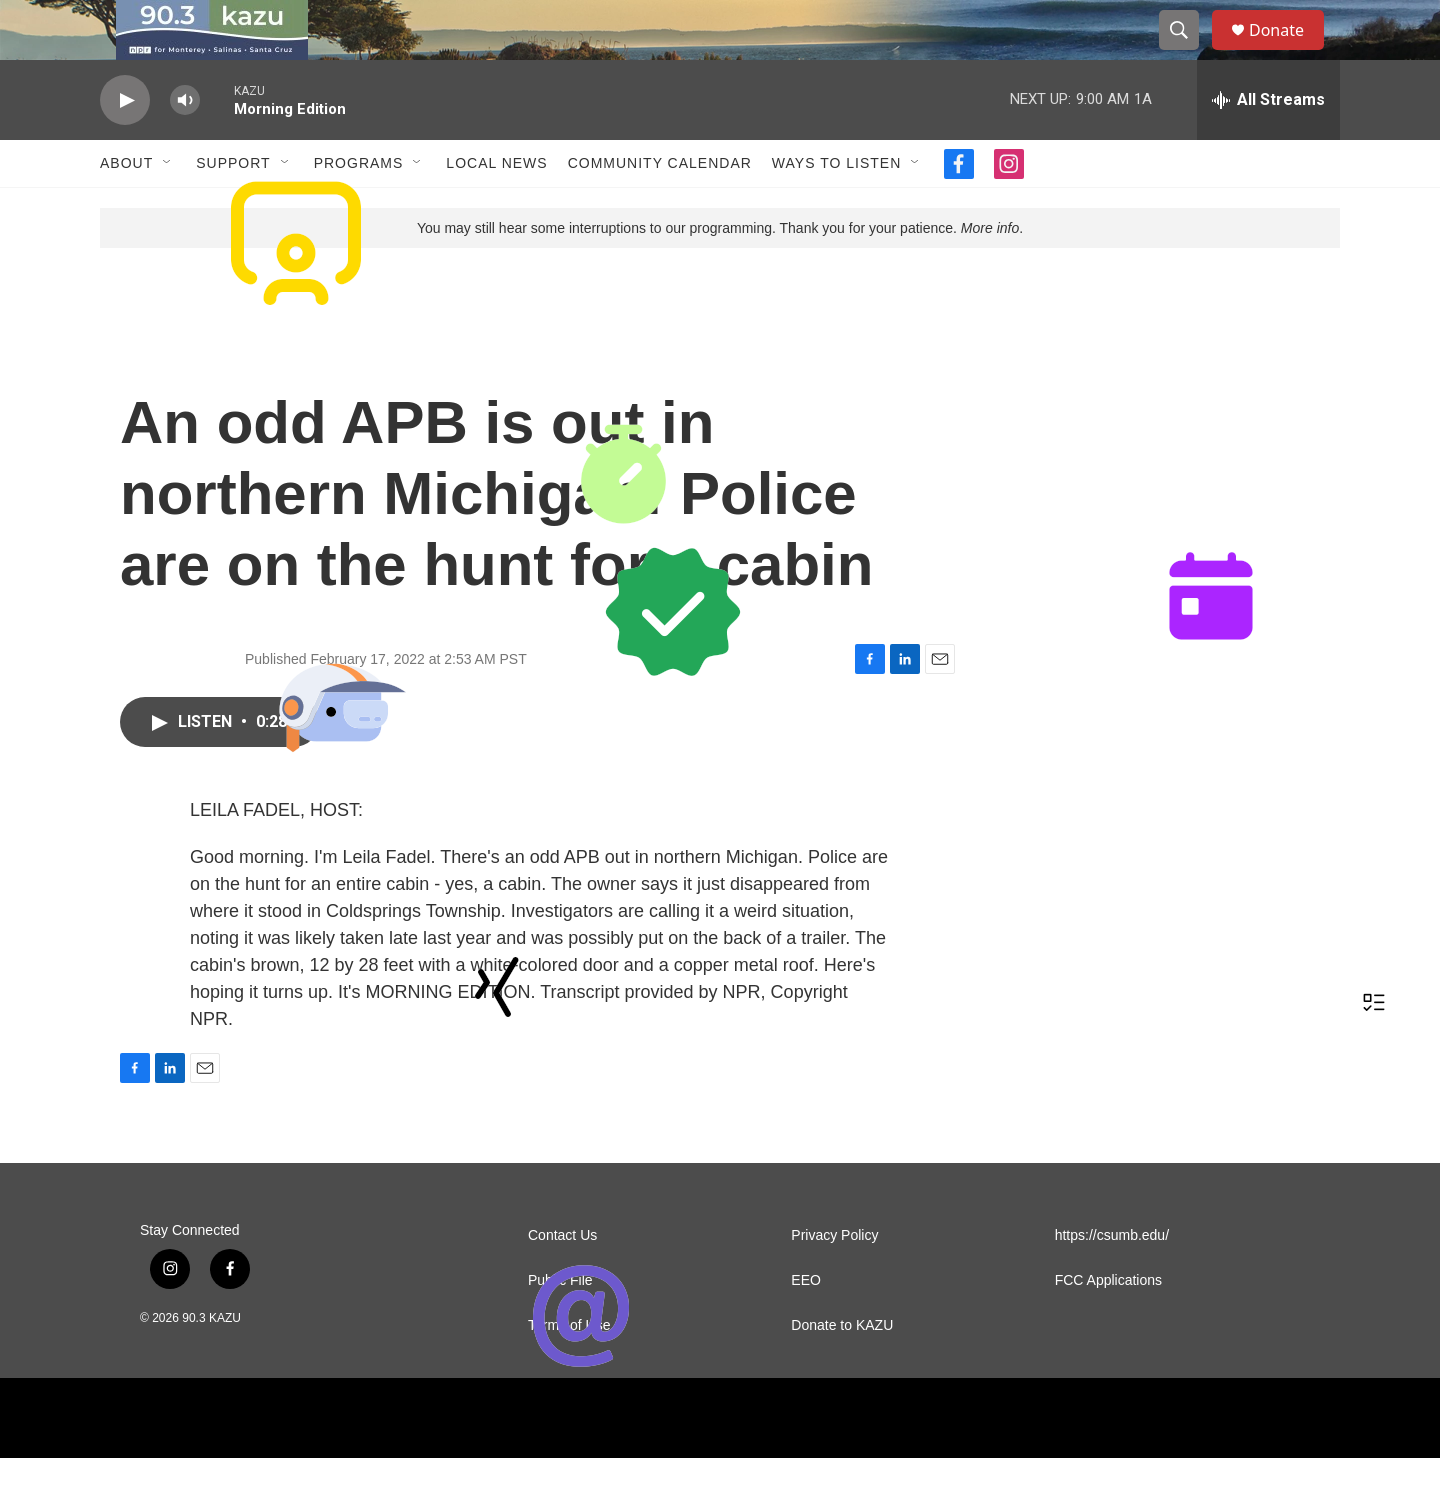  Describe the element at coordinates (673, 612) in the screenshot. I see `indicates a verified discord server` at that location.